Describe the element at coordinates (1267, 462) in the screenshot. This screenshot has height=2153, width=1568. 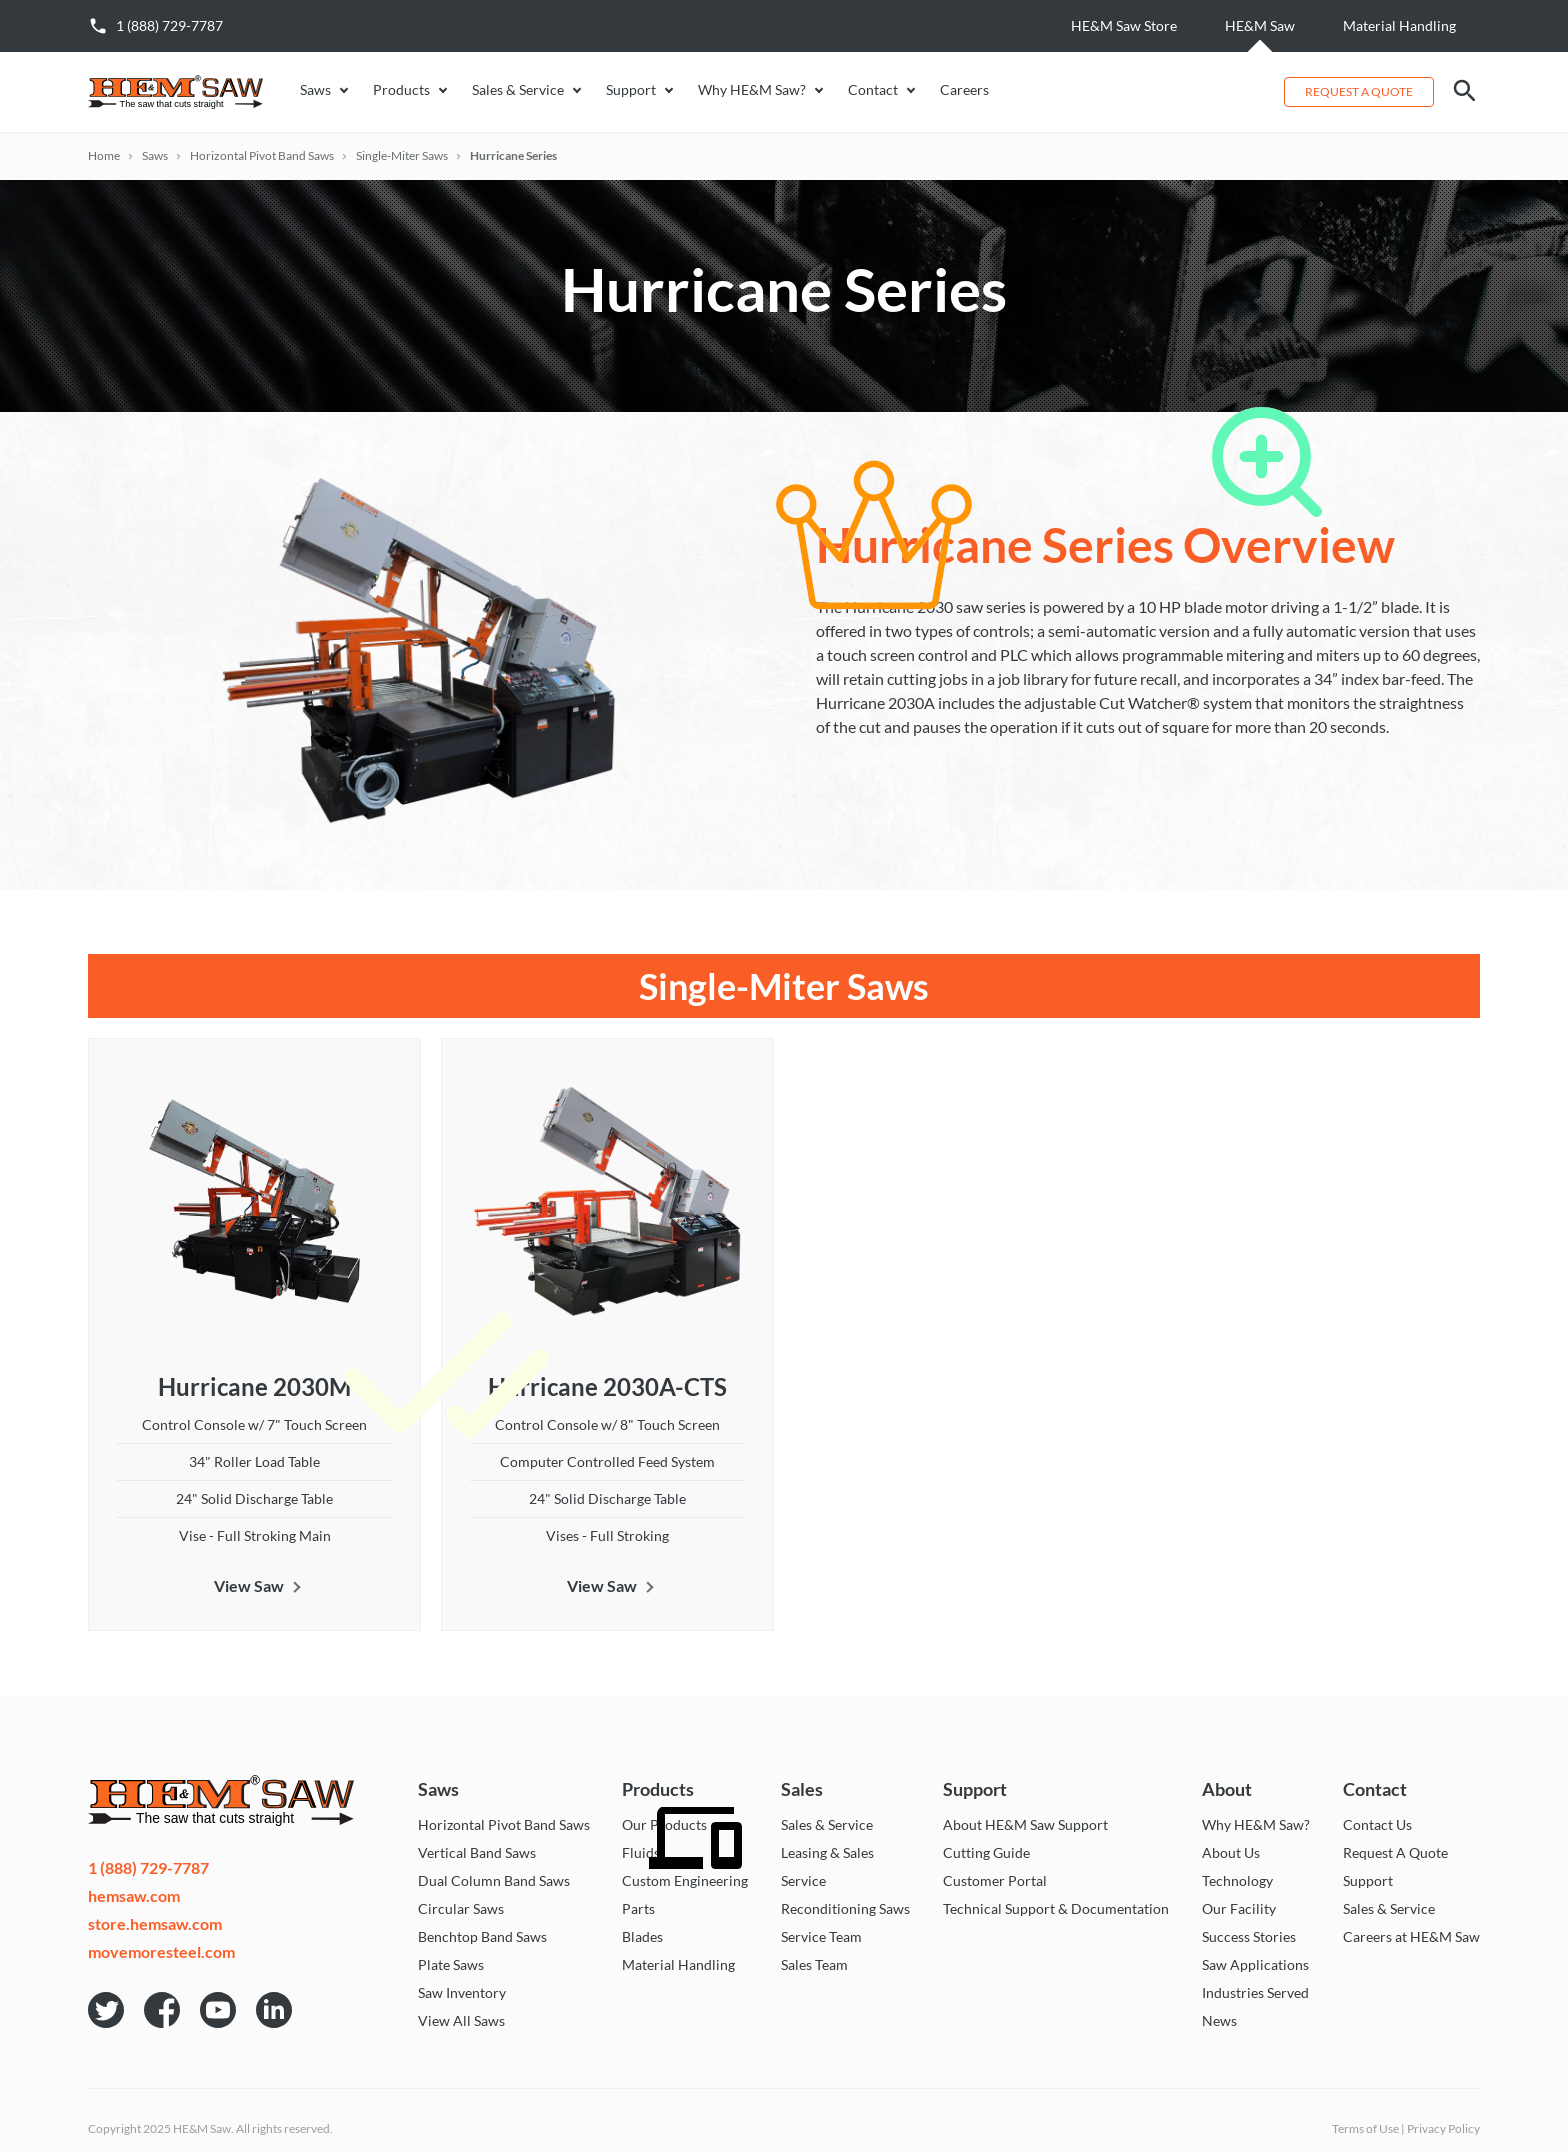
I see `zoom in on content or image` at that location.